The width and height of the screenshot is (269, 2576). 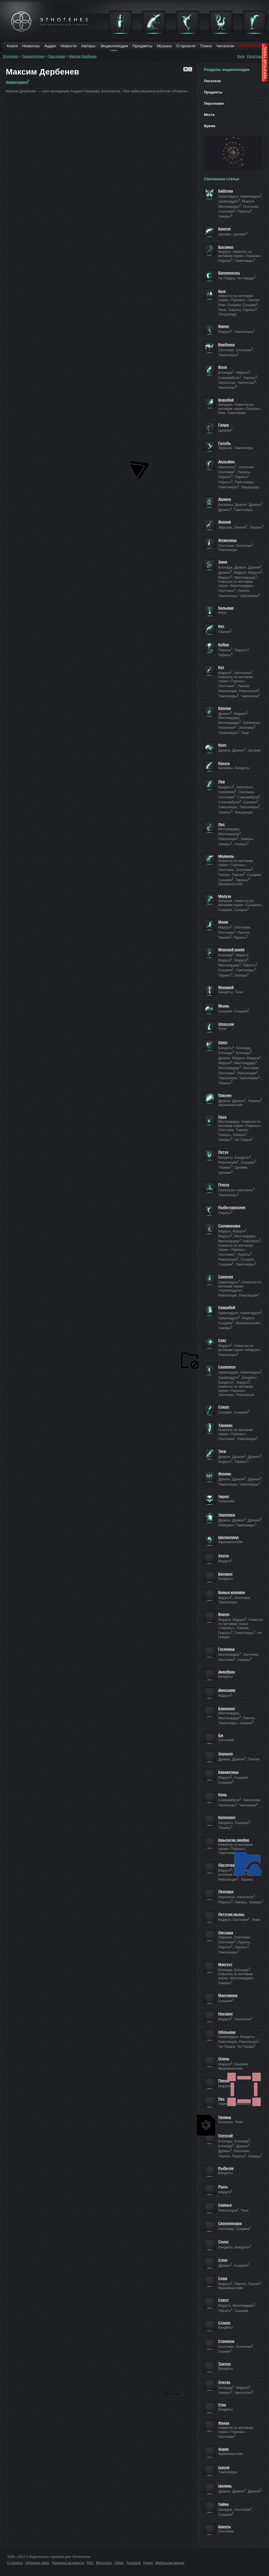 I want to click on access shape tools or drawing options, so click(x=244, y=2089).